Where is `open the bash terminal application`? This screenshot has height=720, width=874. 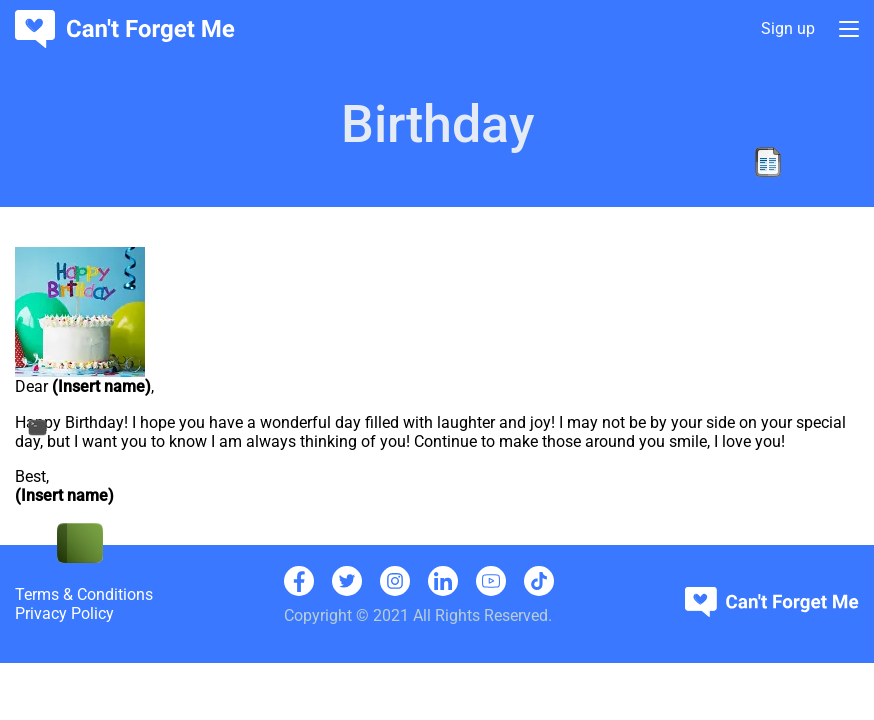 open the bash terminal application is located at coordinates (37, 427).